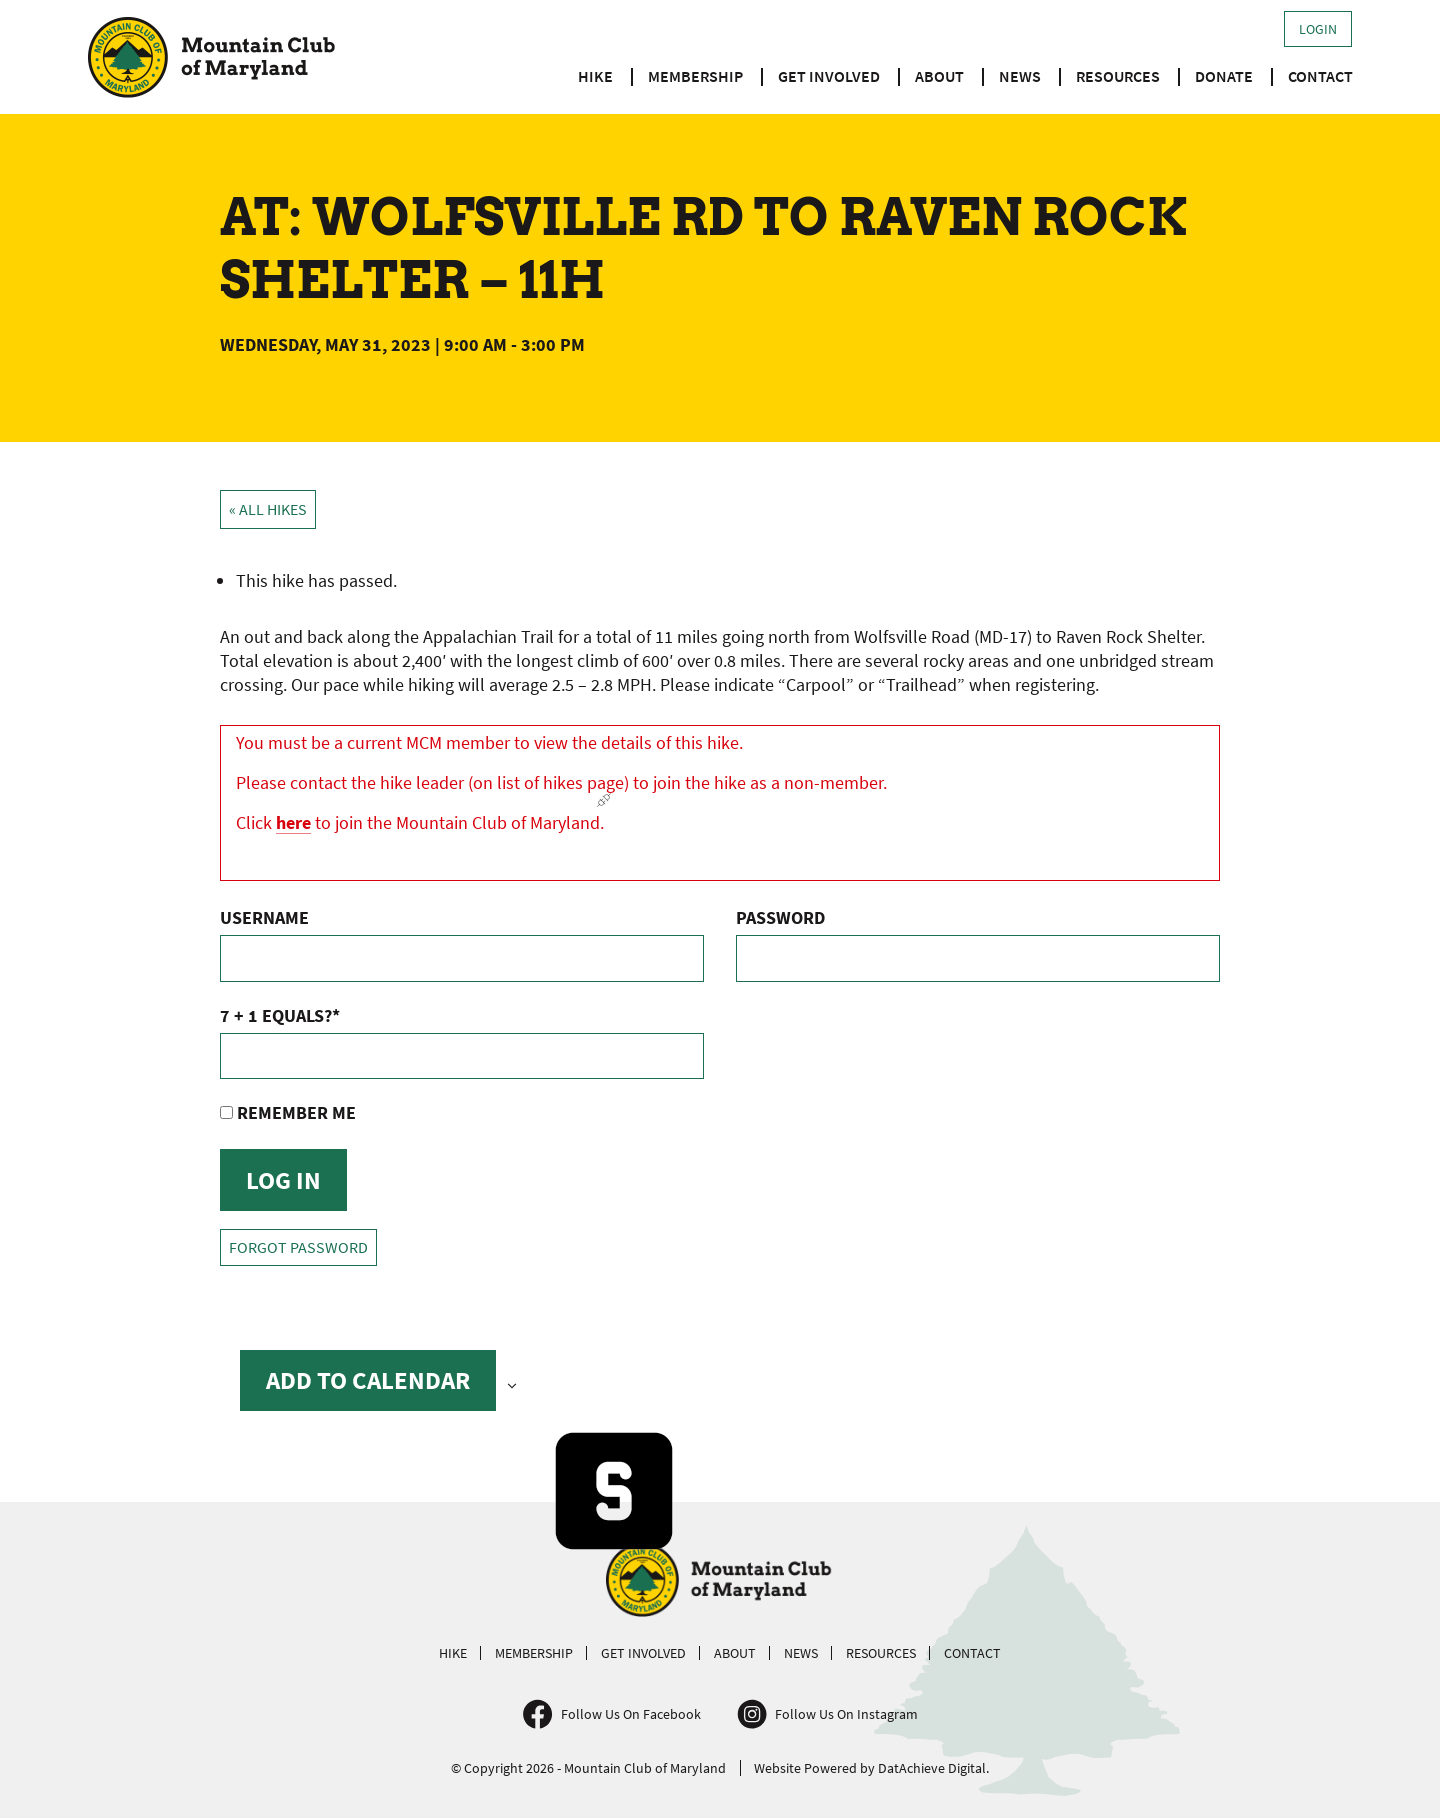  I want to click on indicates a section or item labeled "S", so click(614, 1491).